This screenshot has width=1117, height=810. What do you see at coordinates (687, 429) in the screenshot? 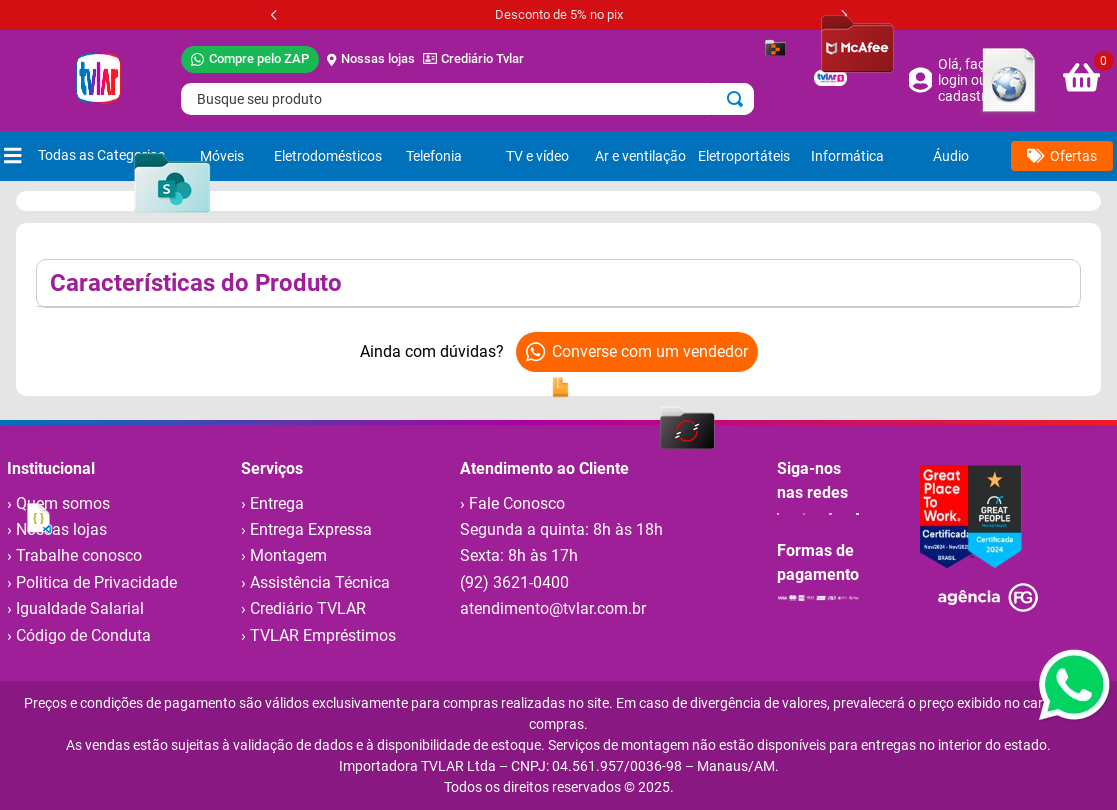
I see `folder containing OpenShift project files` at bounding box center [687, 429].